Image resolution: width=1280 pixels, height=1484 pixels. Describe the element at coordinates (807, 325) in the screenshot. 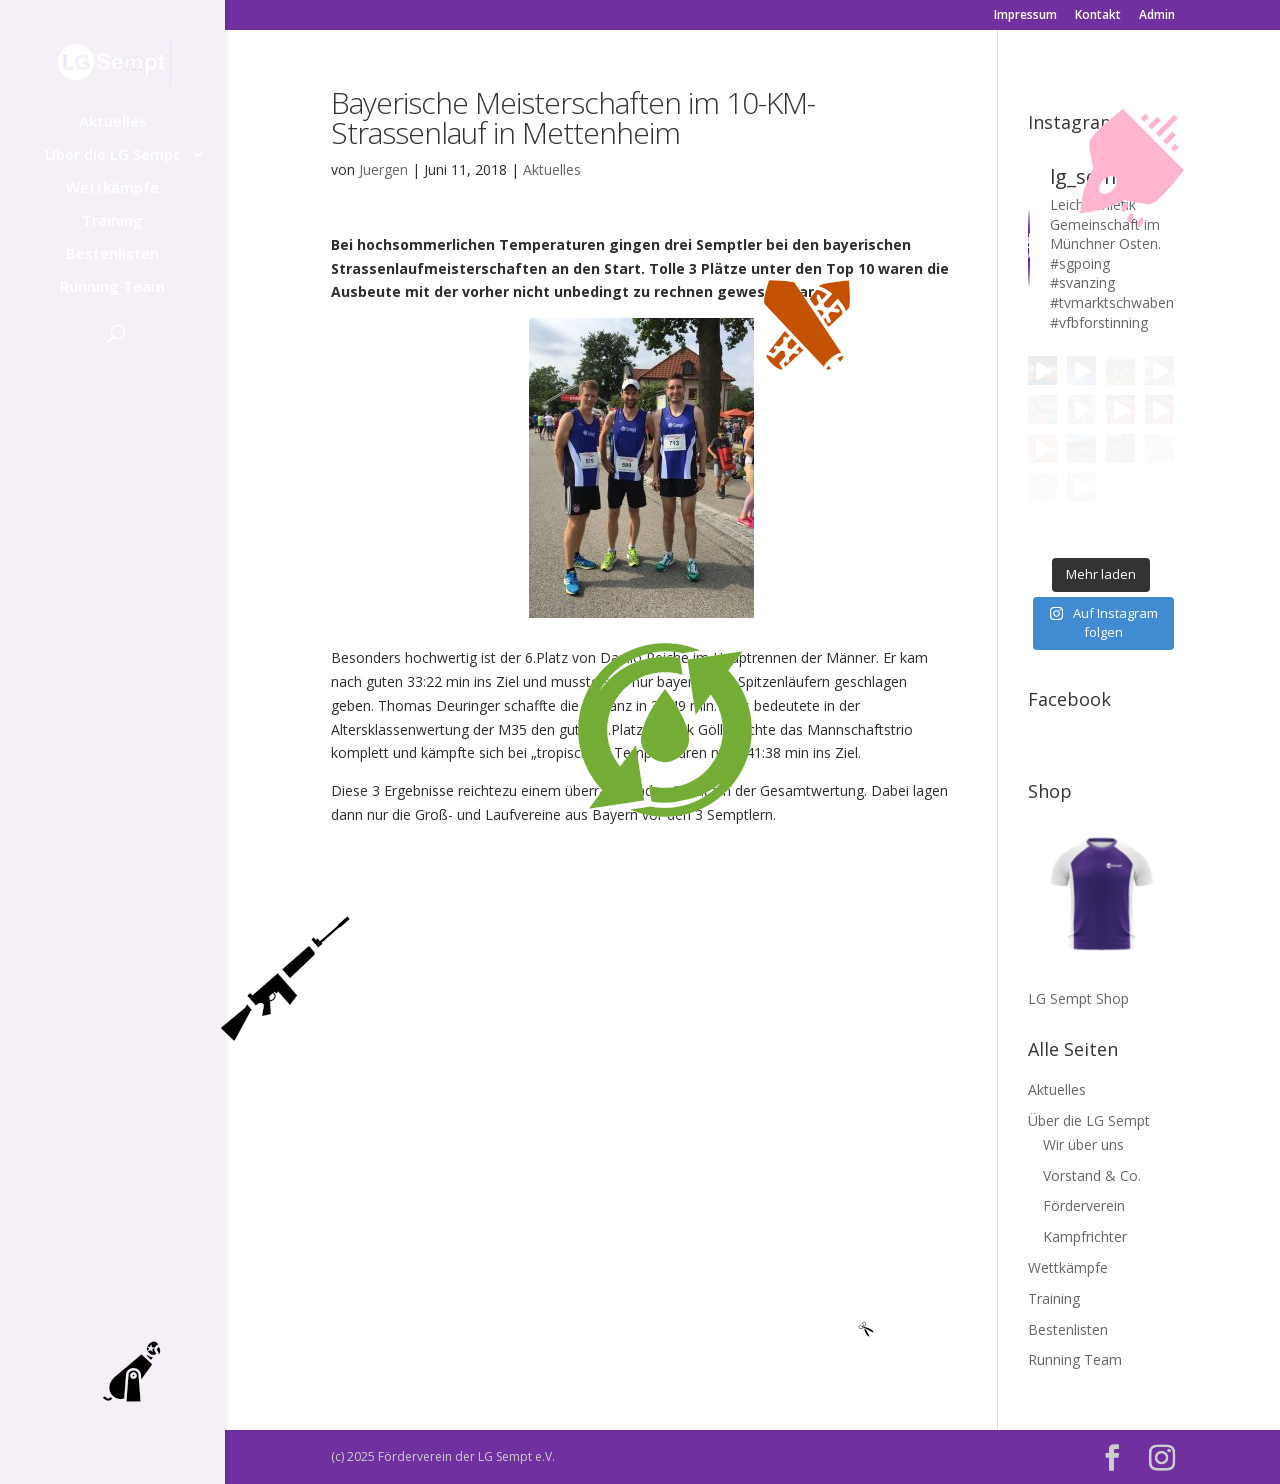

I see `equip arm armor or bracers` at that location.